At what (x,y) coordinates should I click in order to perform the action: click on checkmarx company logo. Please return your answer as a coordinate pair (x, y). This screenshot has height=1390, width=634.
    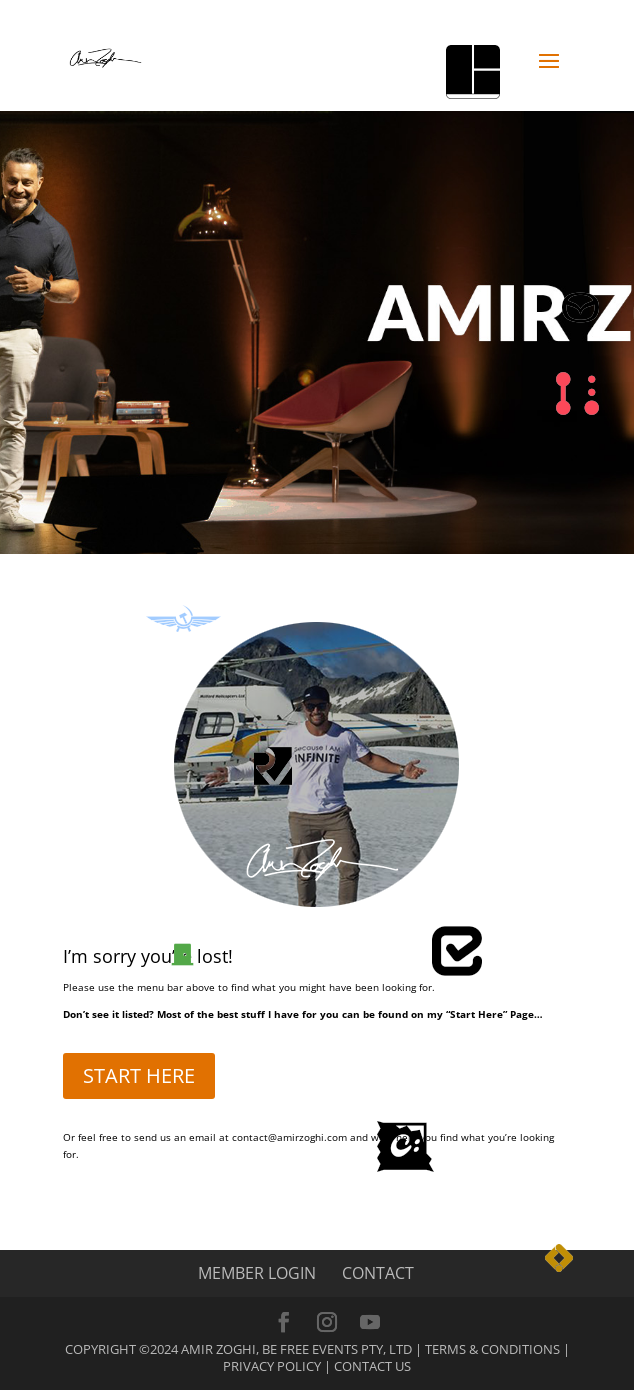
    Looking at the image, I should click on (457, 951).